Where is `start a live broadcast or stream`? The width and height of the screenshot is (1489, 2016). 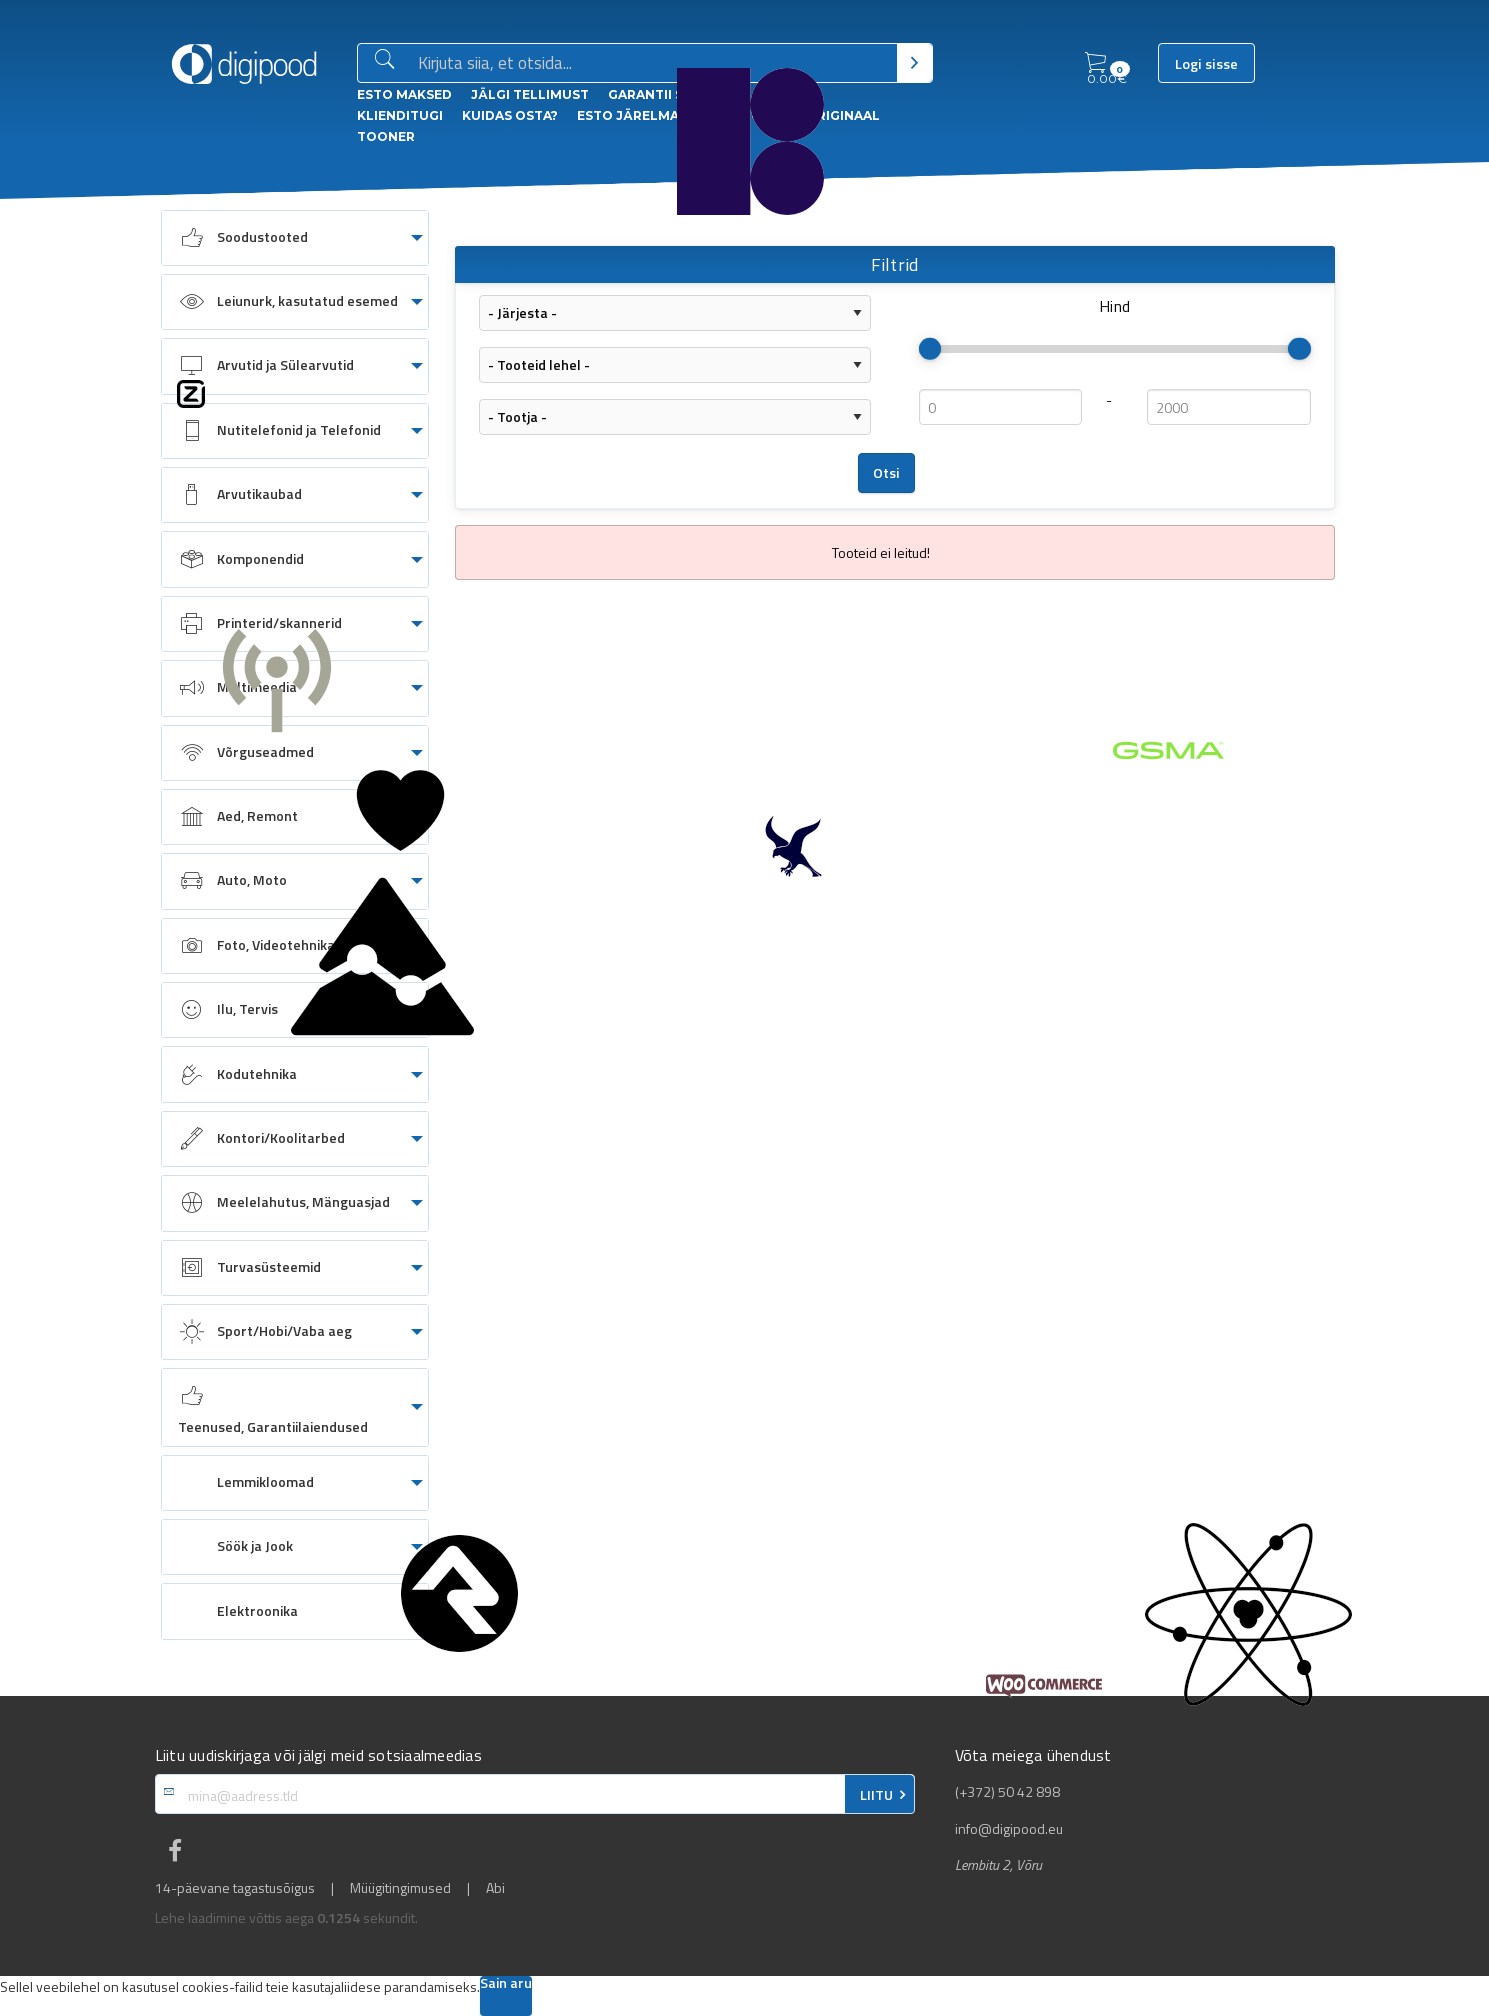
start a live broadcast or stream is located at coordinates (277, 678).